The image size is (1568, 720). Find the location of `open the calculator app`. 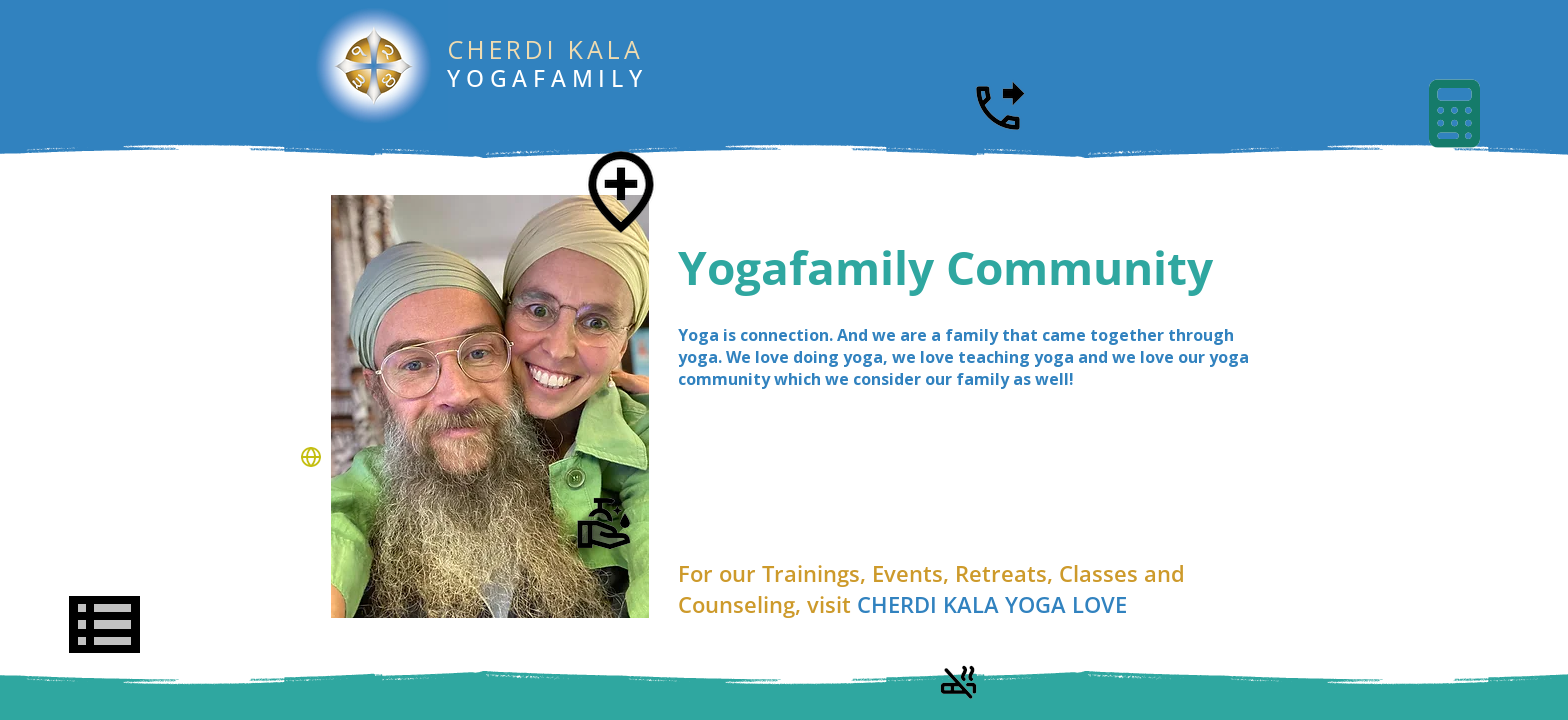

open the calculator app is located at coordinates (1454, 113).